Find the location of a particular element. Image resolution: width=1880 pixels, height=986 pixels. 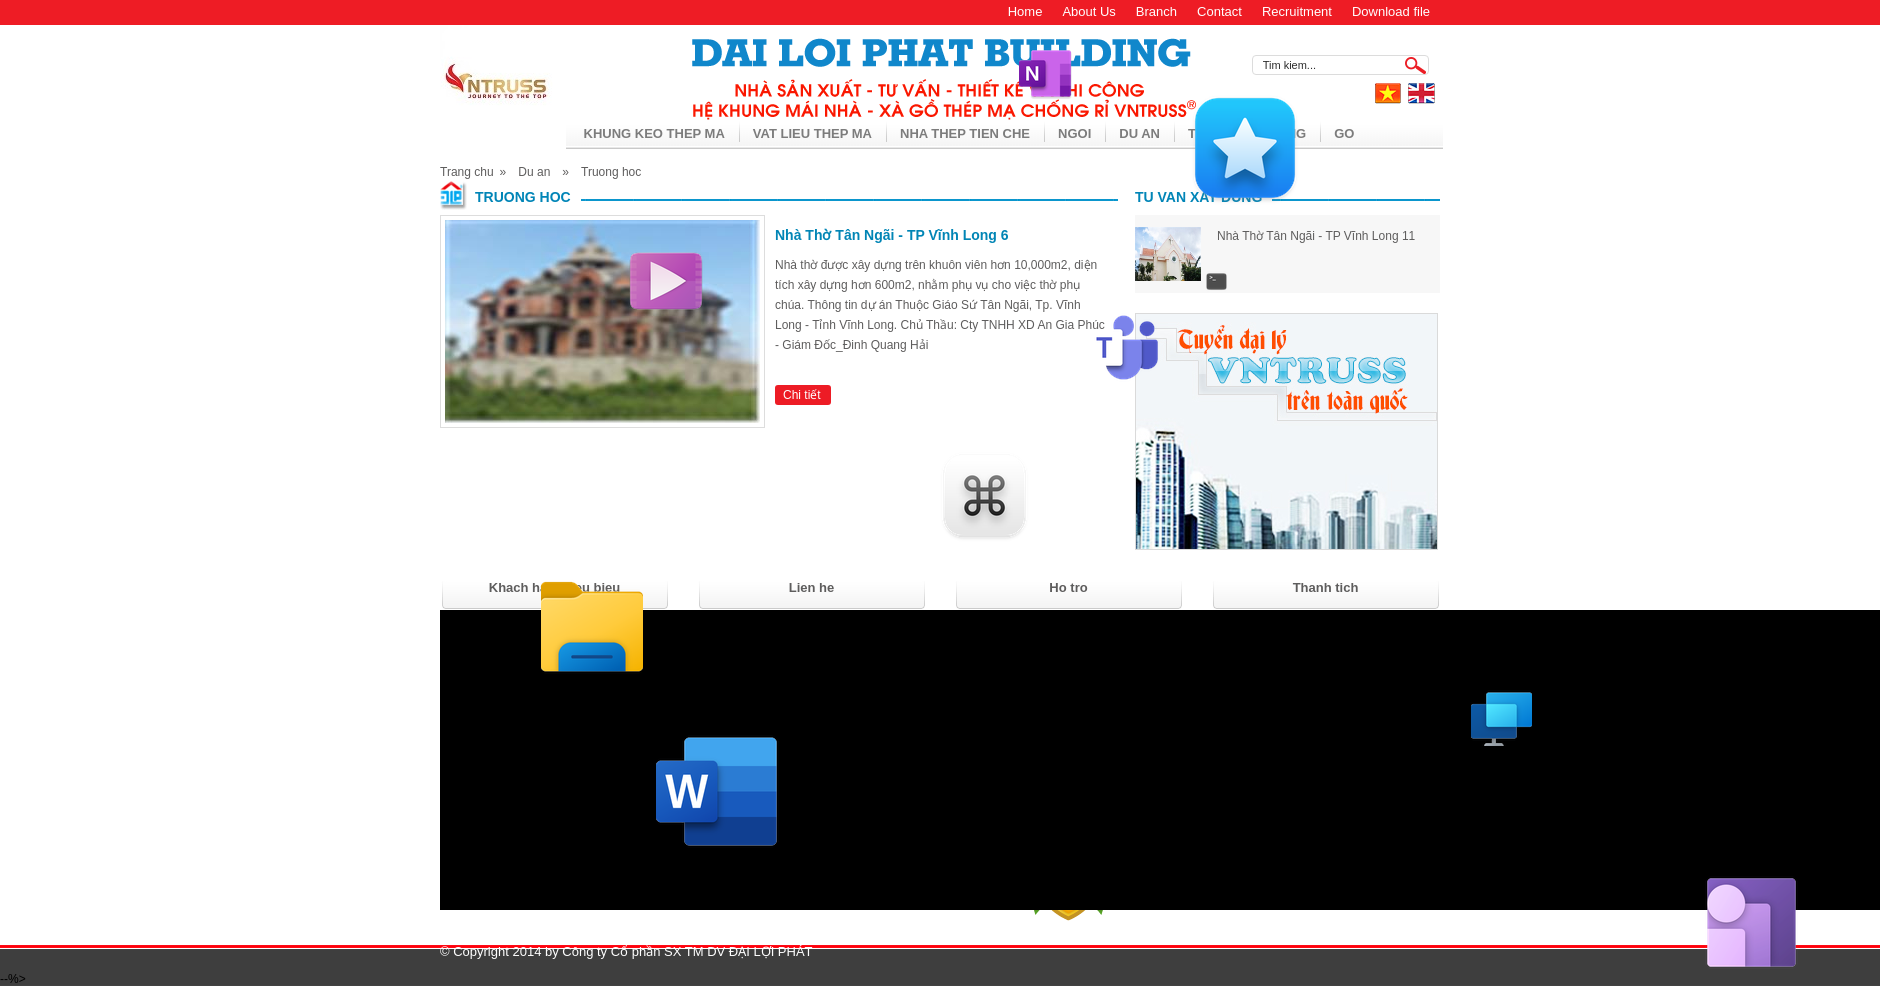

open file explorer is located at coordinates (592, 625).